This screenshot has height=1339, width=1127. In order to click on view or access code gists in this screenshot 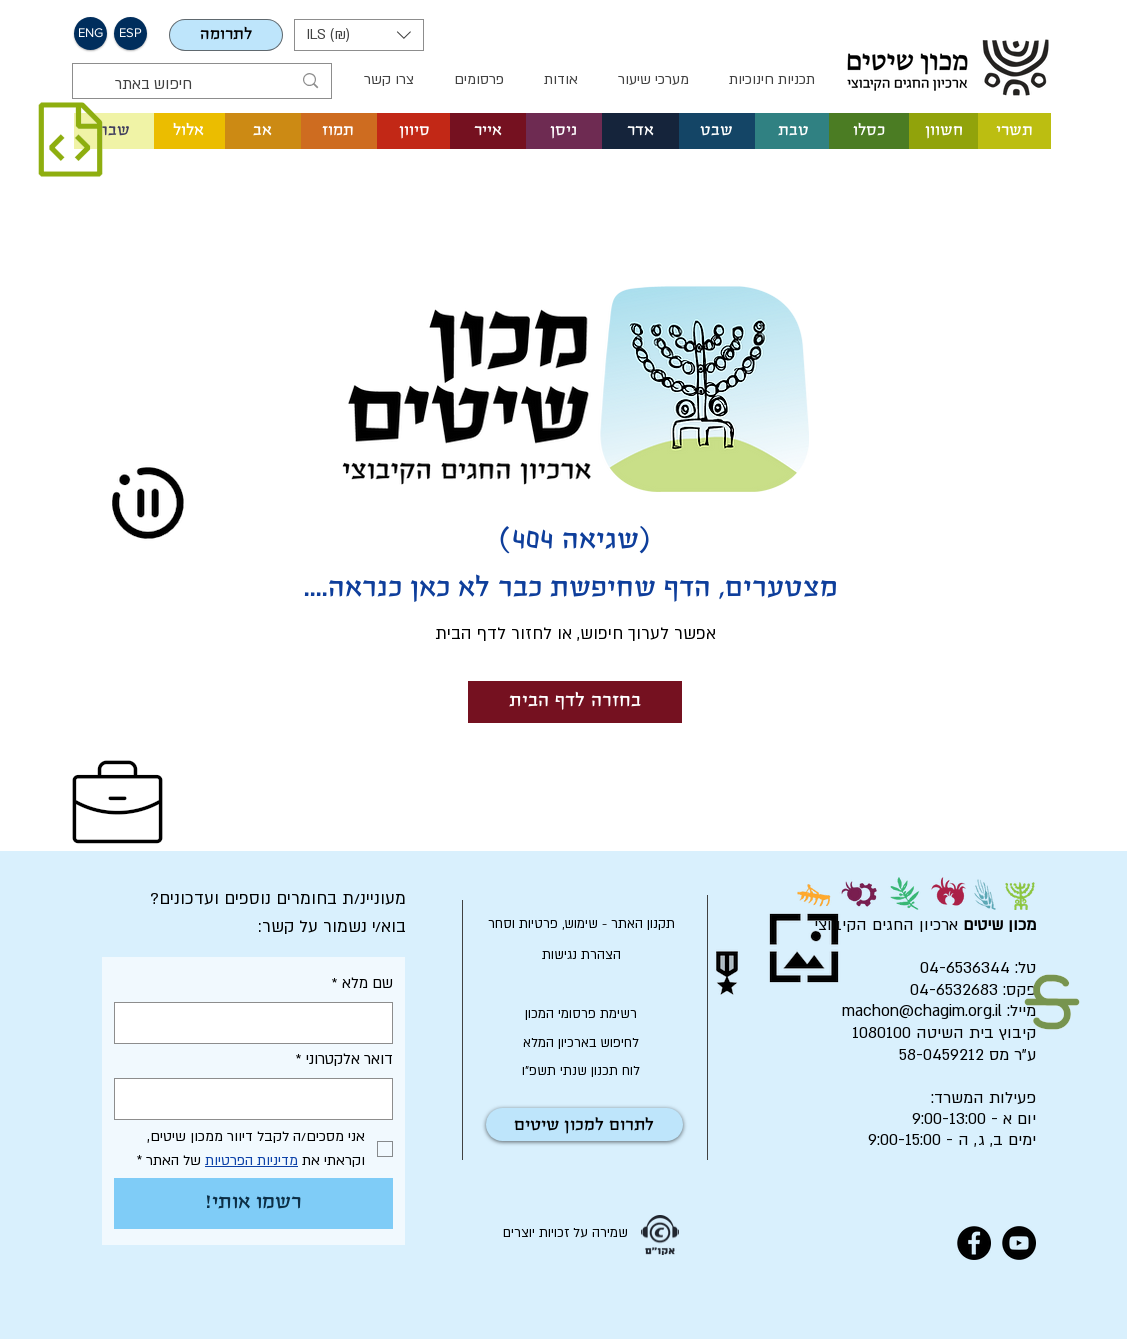, I will do `click(70, 139)`.